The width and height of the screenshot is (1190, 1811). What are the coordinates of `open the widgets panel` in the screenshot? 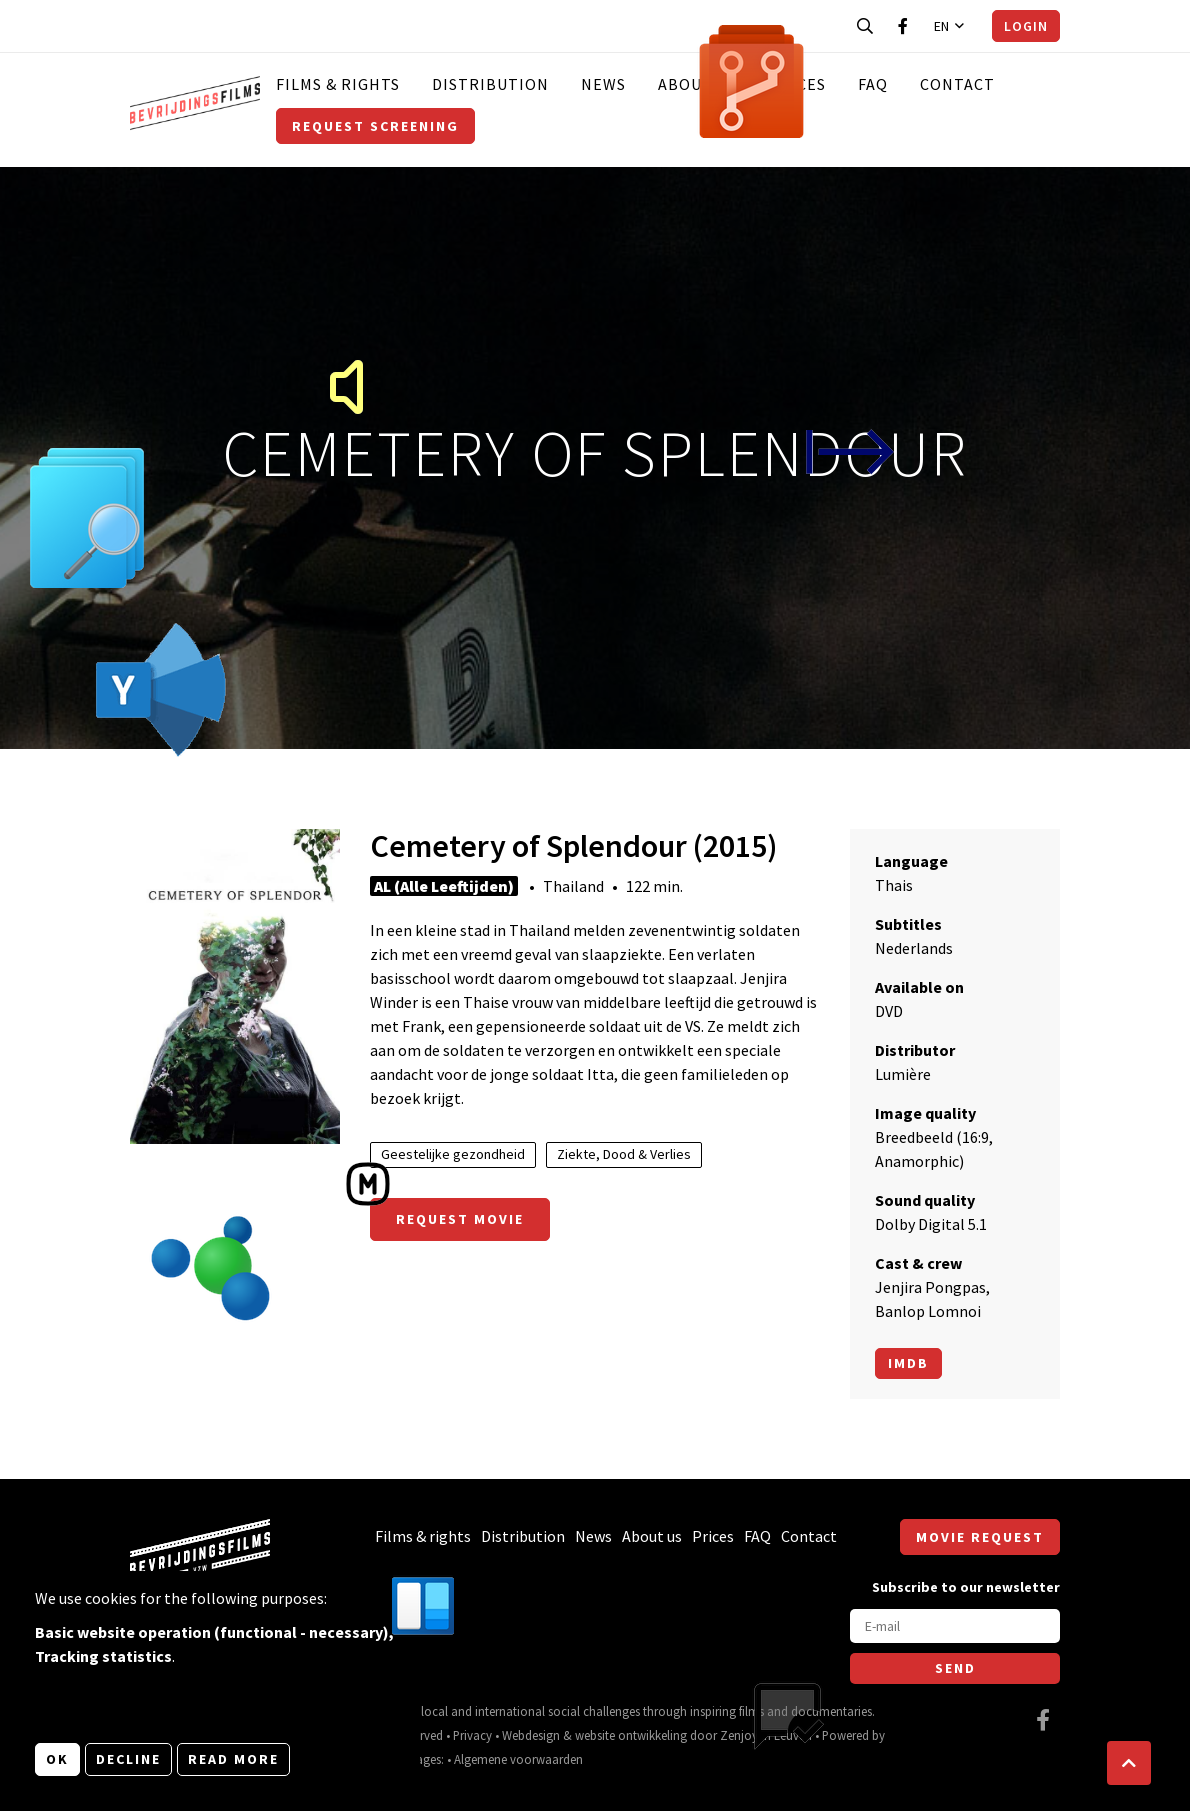 It's located at (423, 1606).